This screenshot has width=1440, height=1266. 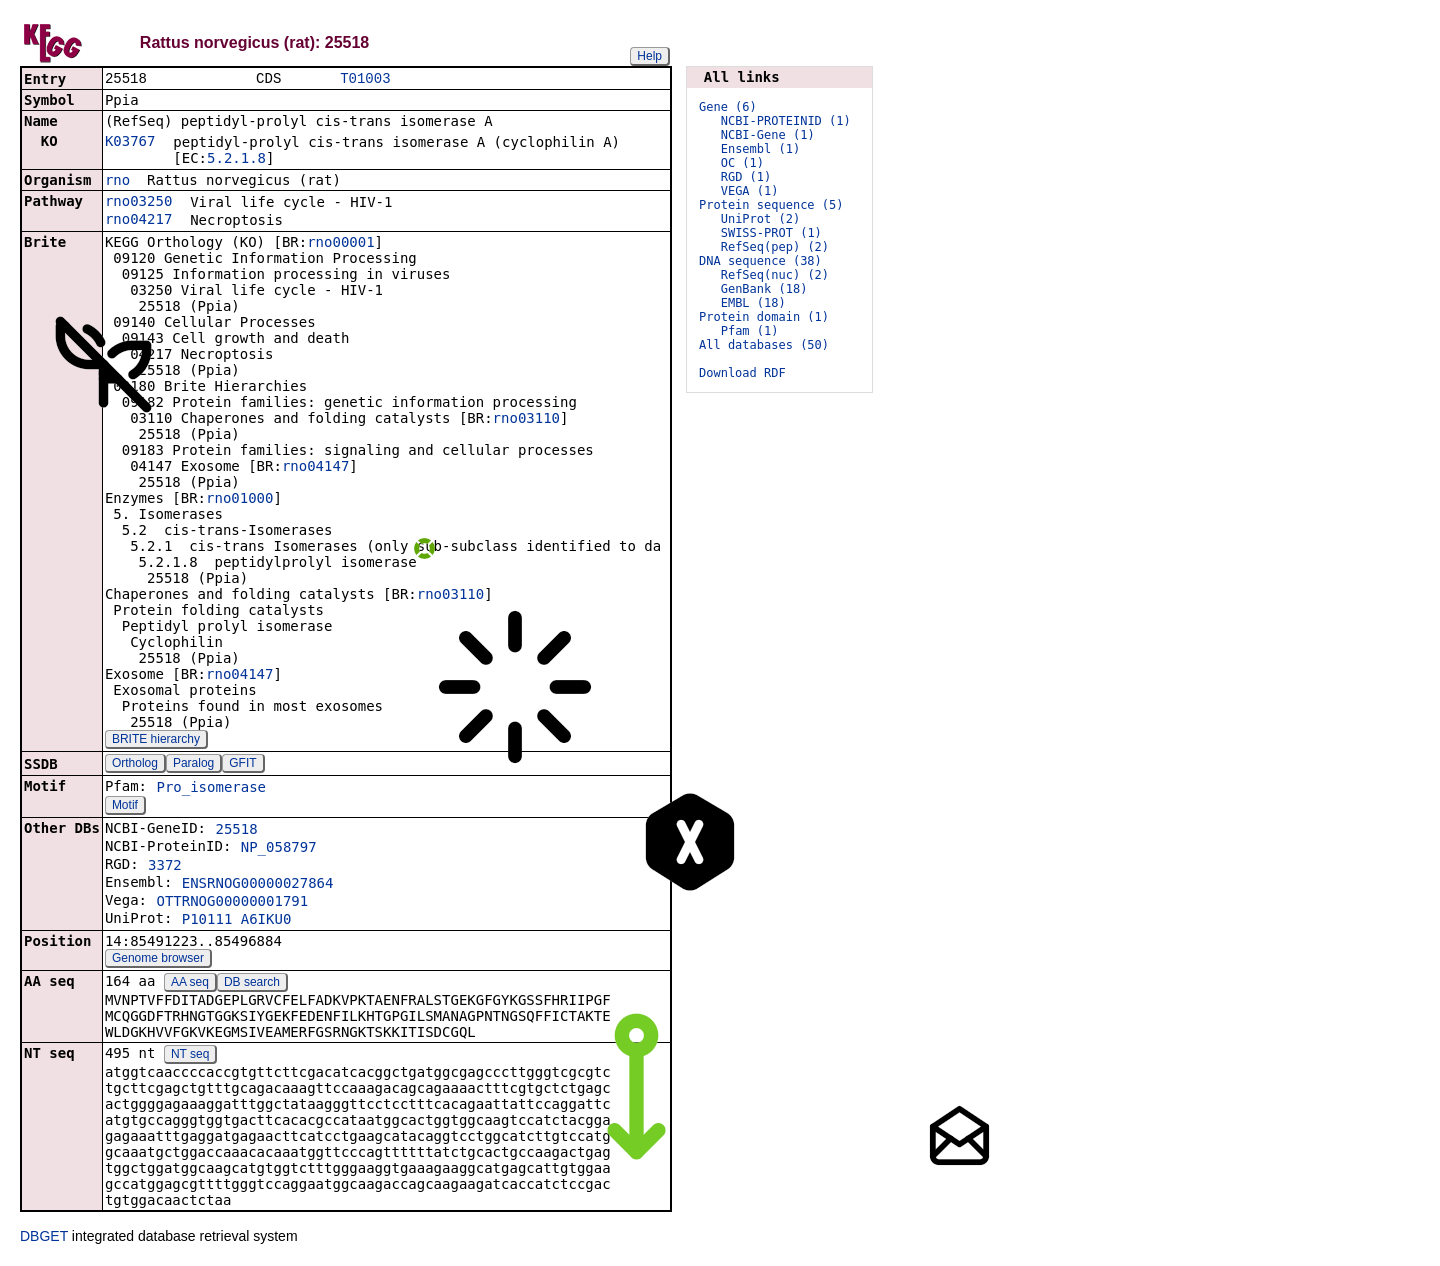 What do you see at coordinates (515, 687) in the screenshot?
I see `loading content in progress` at bounding box center [515, 687].